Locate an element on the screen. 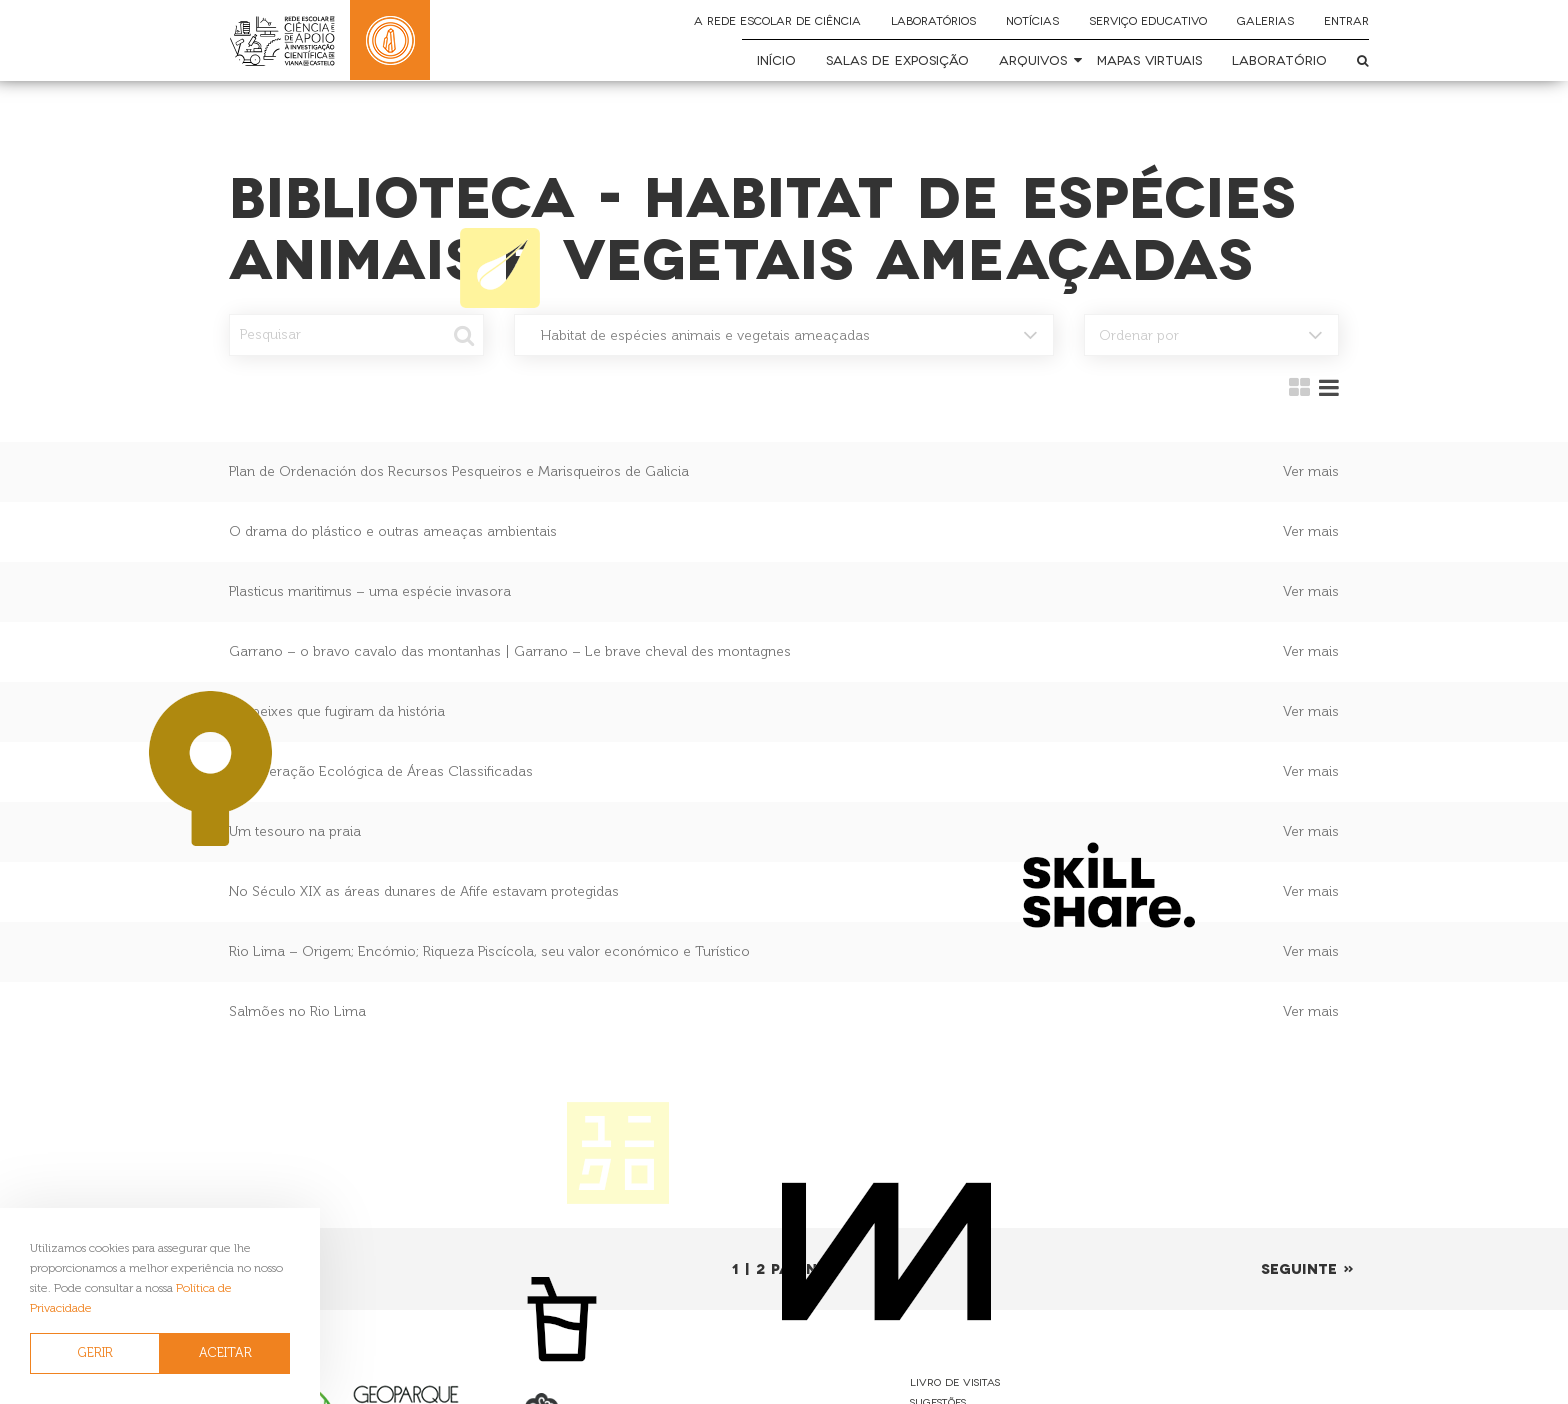  thymeleaf java template engine logo is located at coordinates (500, 268).